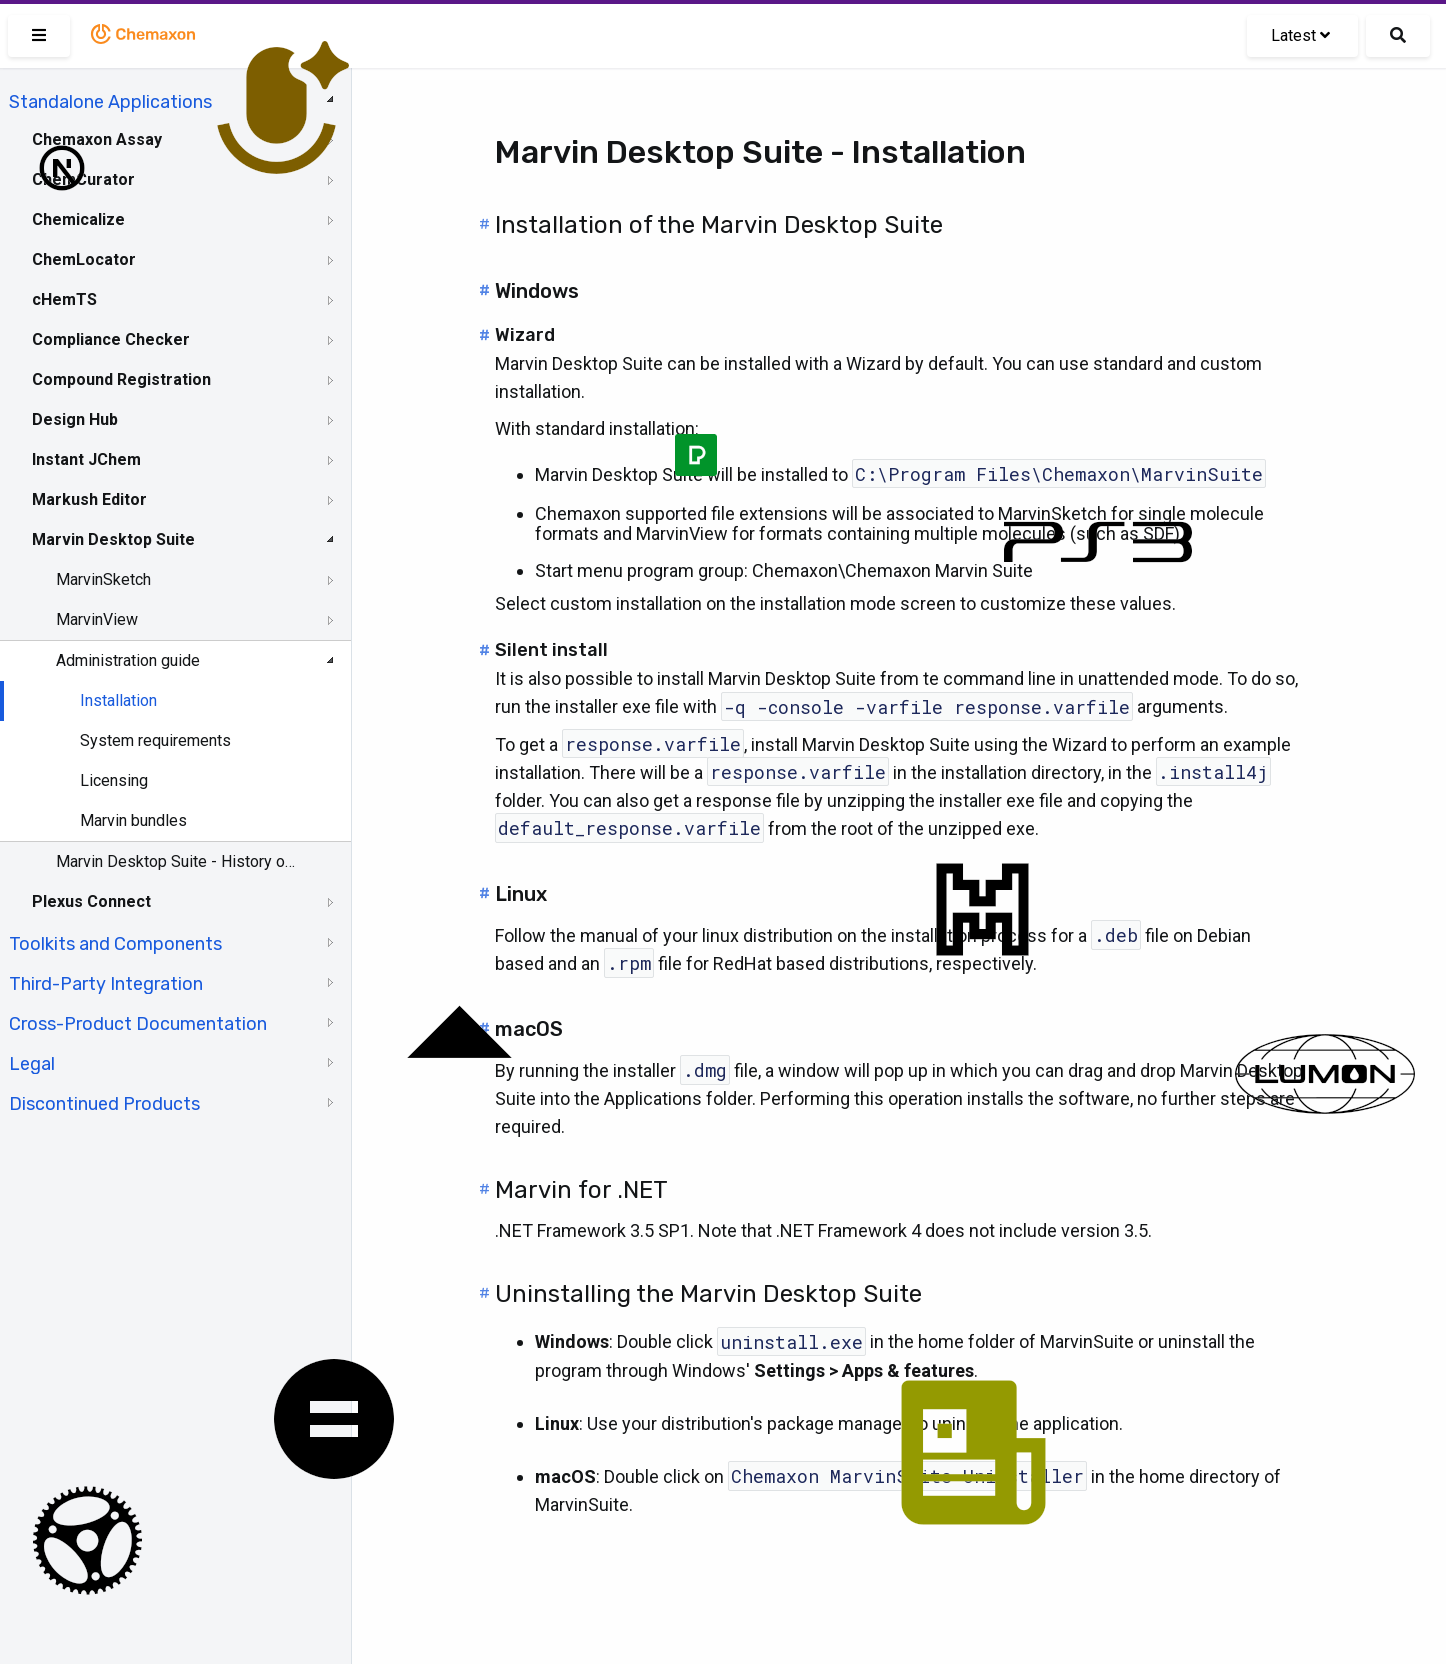  Describe the element at coordinates (1325, 1074) in the screenshot. I see `lumon industries brand logo` at that location.